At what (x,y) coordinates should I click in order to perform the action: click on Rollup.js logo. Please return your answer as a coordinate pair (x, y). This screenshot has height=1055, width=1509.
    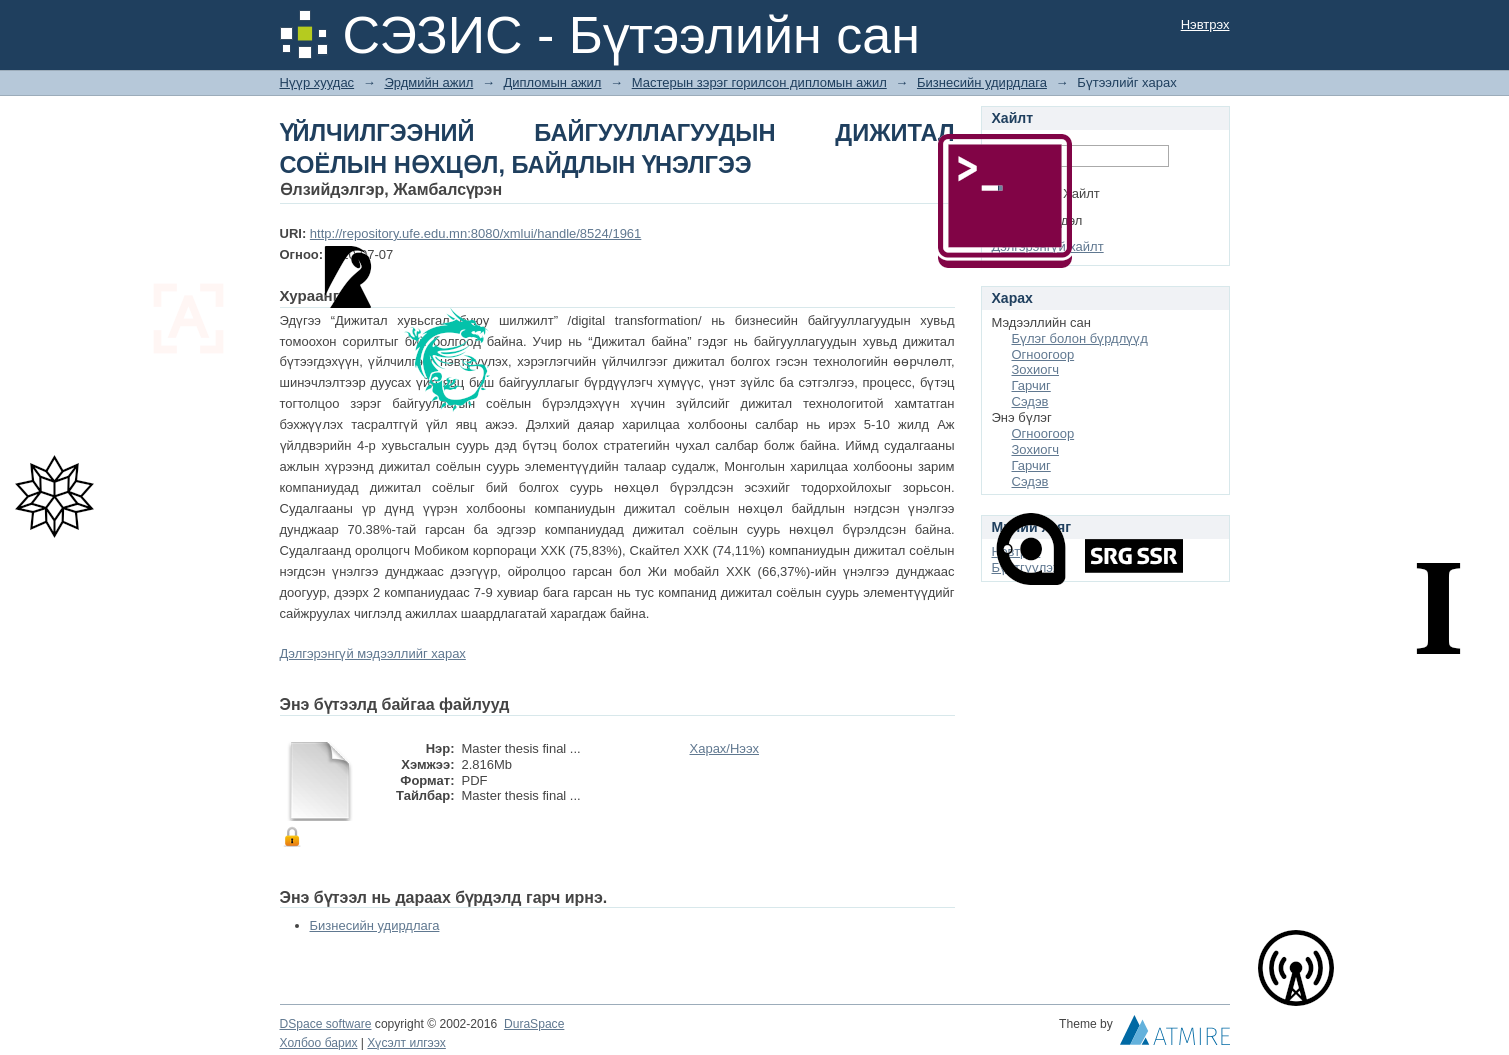
    Looking at the image, I should click on (348, 277).